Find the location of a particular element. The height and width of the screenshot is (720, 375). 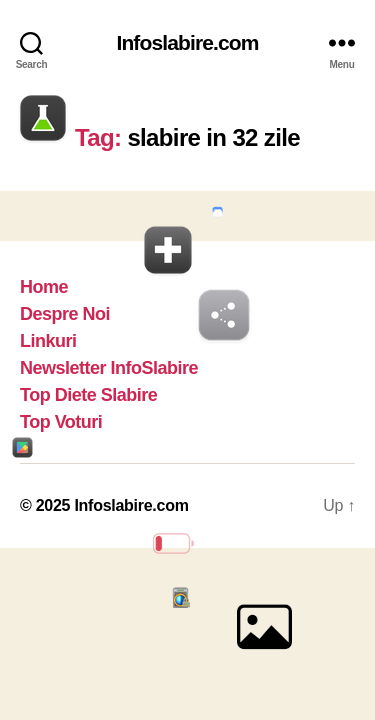

preview image or photo settings is located at coordinates (264, 628).